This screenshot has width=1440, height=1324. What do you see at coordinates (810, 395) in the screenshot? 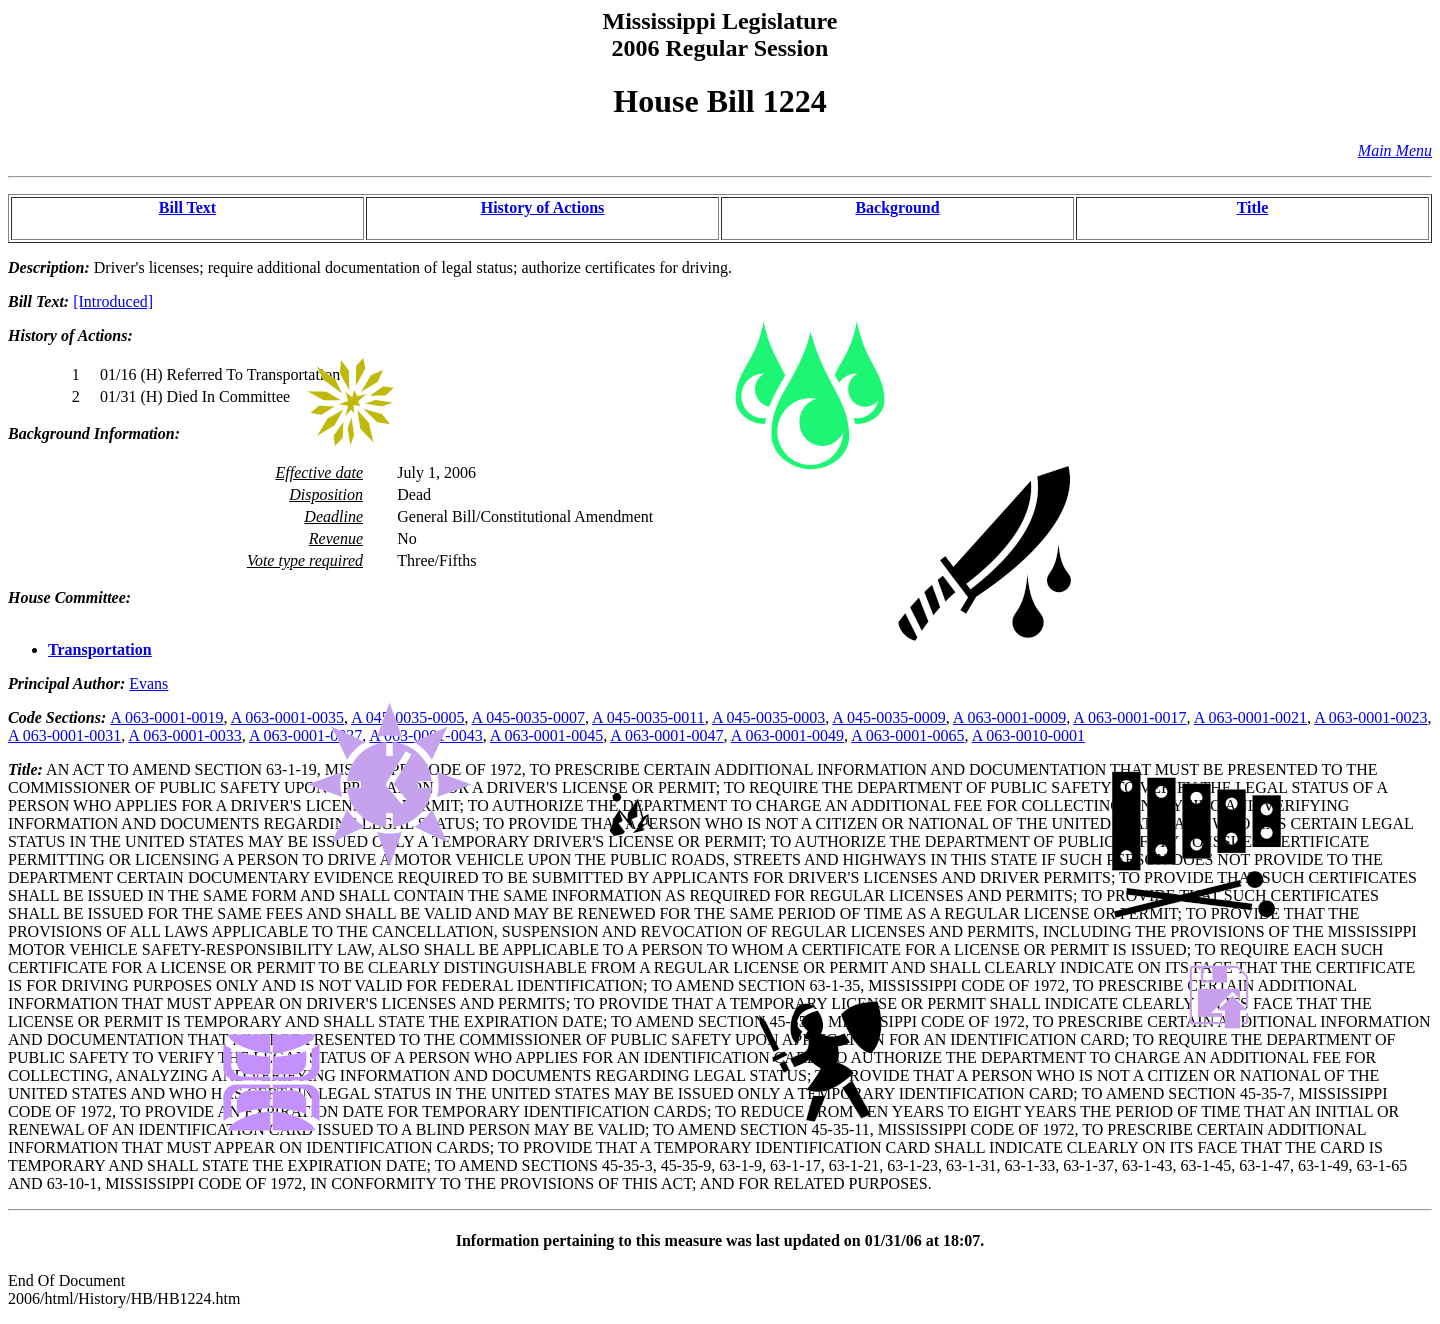
I see `indicates humidity or moisture level` at bounding box center [810, 395].